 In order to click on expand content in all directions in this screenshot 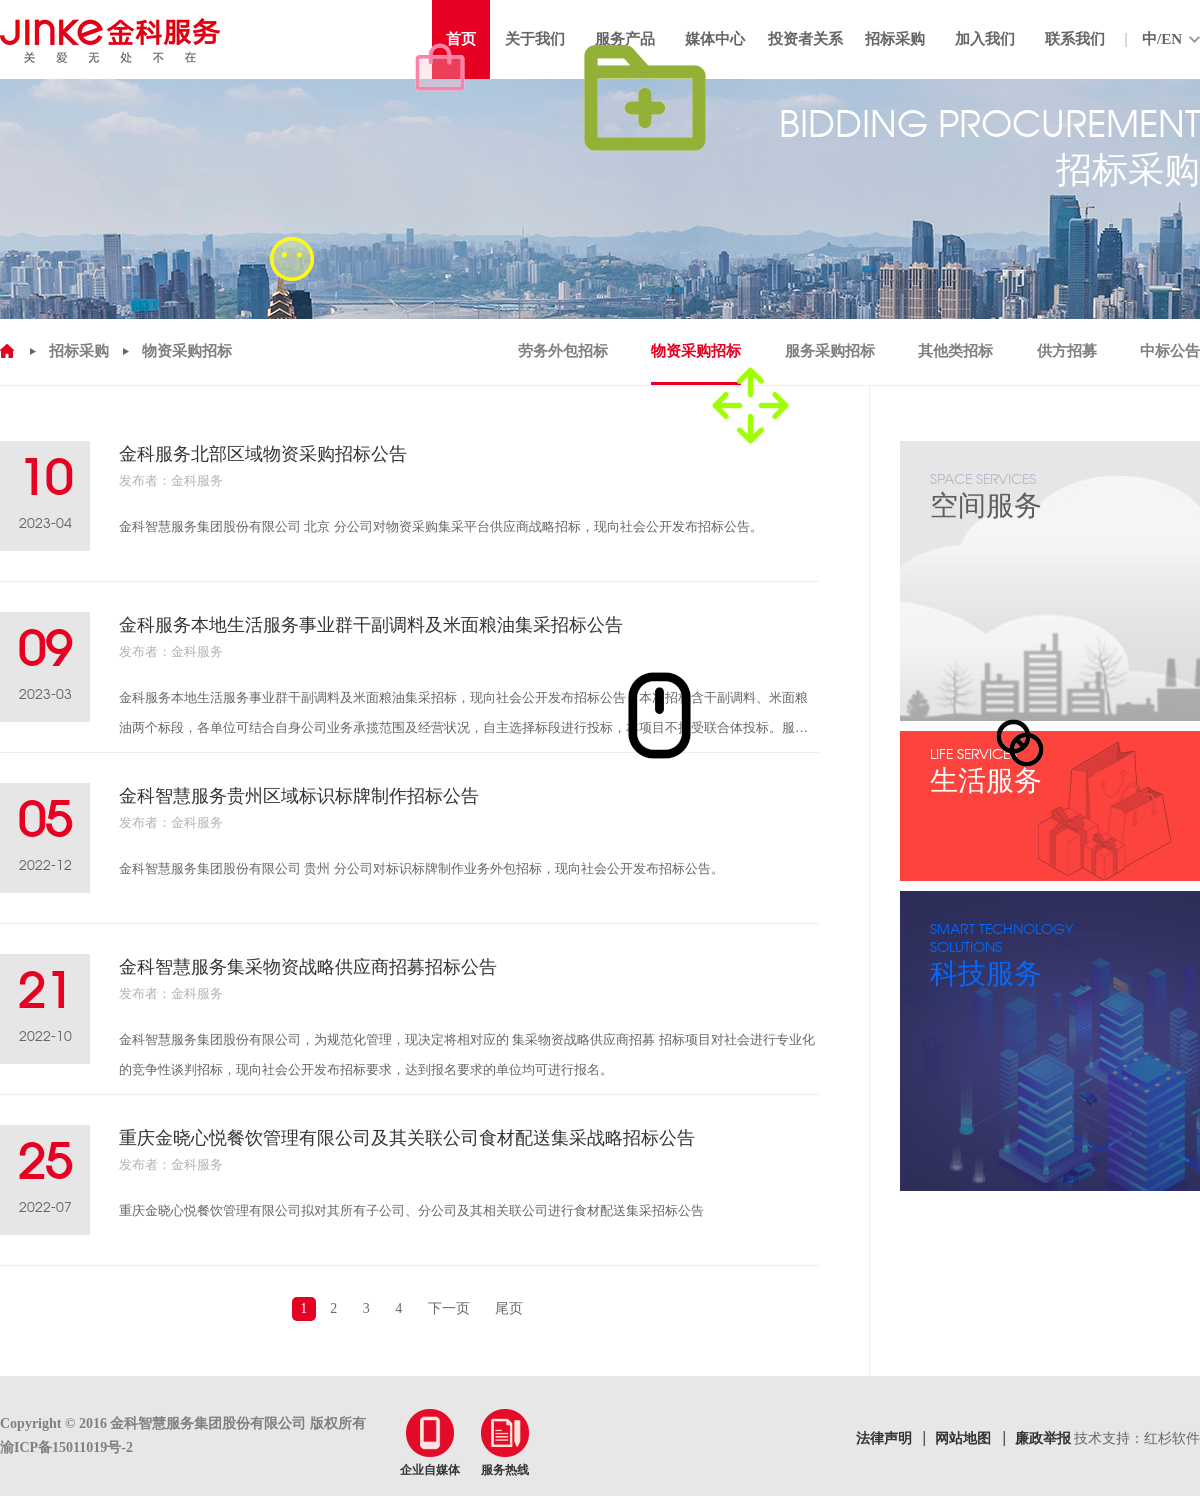, I will do `click(750, 405)`.